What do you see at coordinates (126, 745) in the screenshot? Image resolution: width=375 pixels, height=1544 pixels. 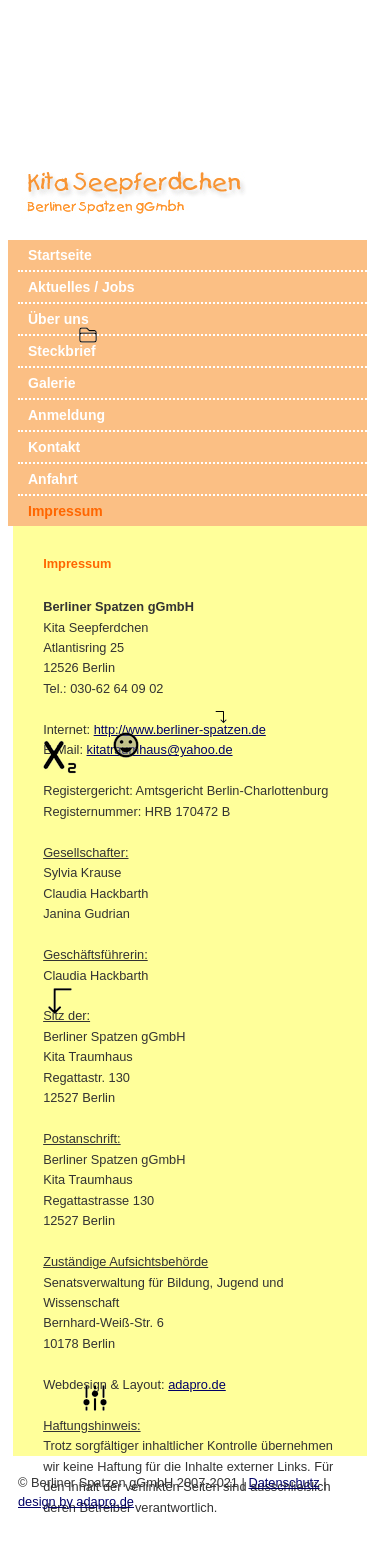 I see `add an emoji or reaction` at bounding box center [126, 745].